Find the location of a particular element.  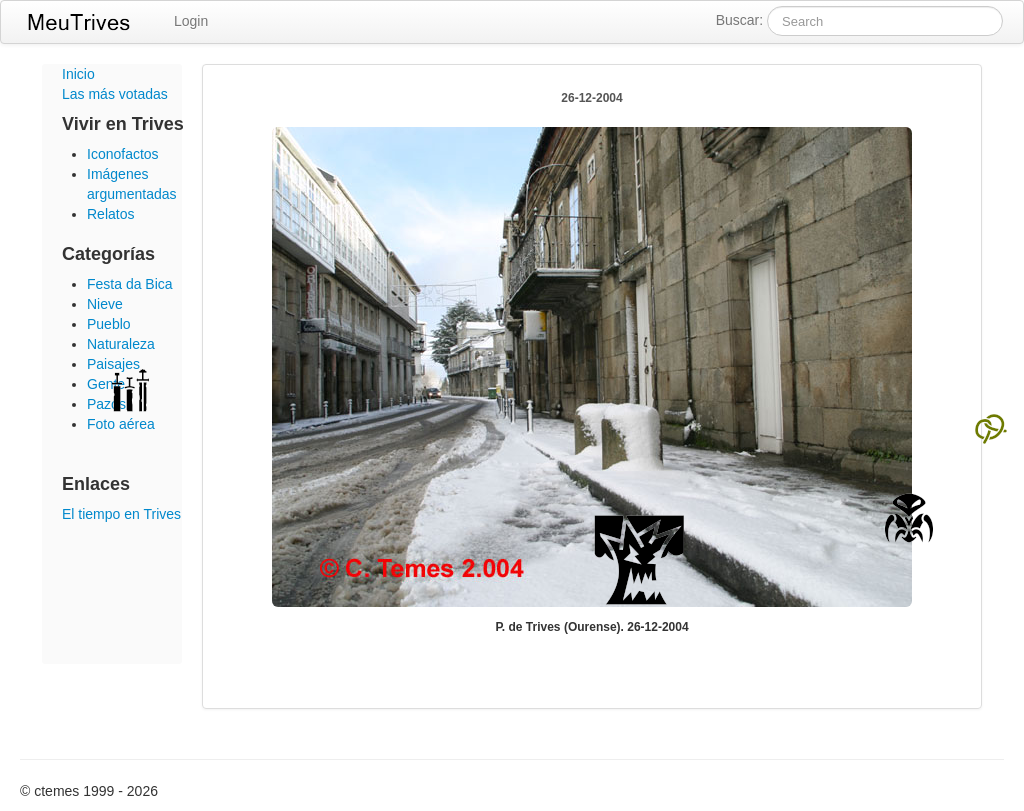

view the Sverd i Fjell monument landmark is located at coordinates (130, 389).